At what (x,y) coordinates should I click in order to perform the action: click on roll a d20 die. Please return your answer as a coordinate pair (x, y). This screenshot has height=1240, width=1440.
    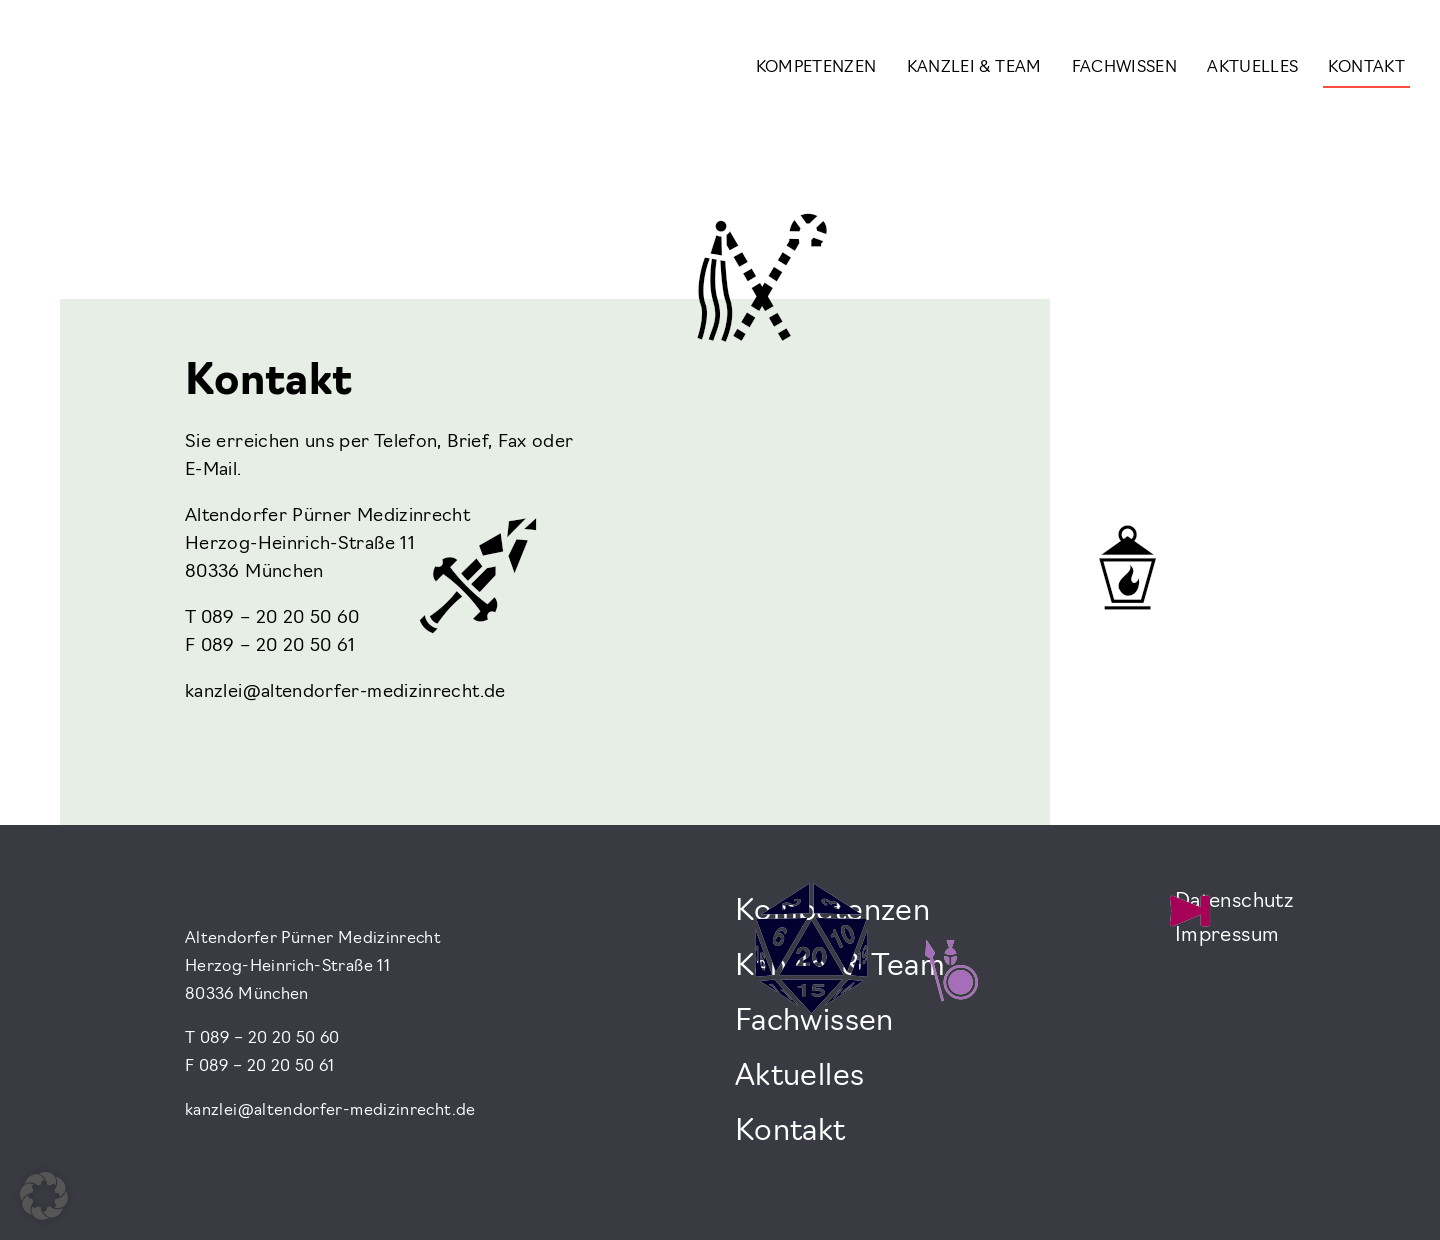
    Looking at the image, I should click on (811, 948).